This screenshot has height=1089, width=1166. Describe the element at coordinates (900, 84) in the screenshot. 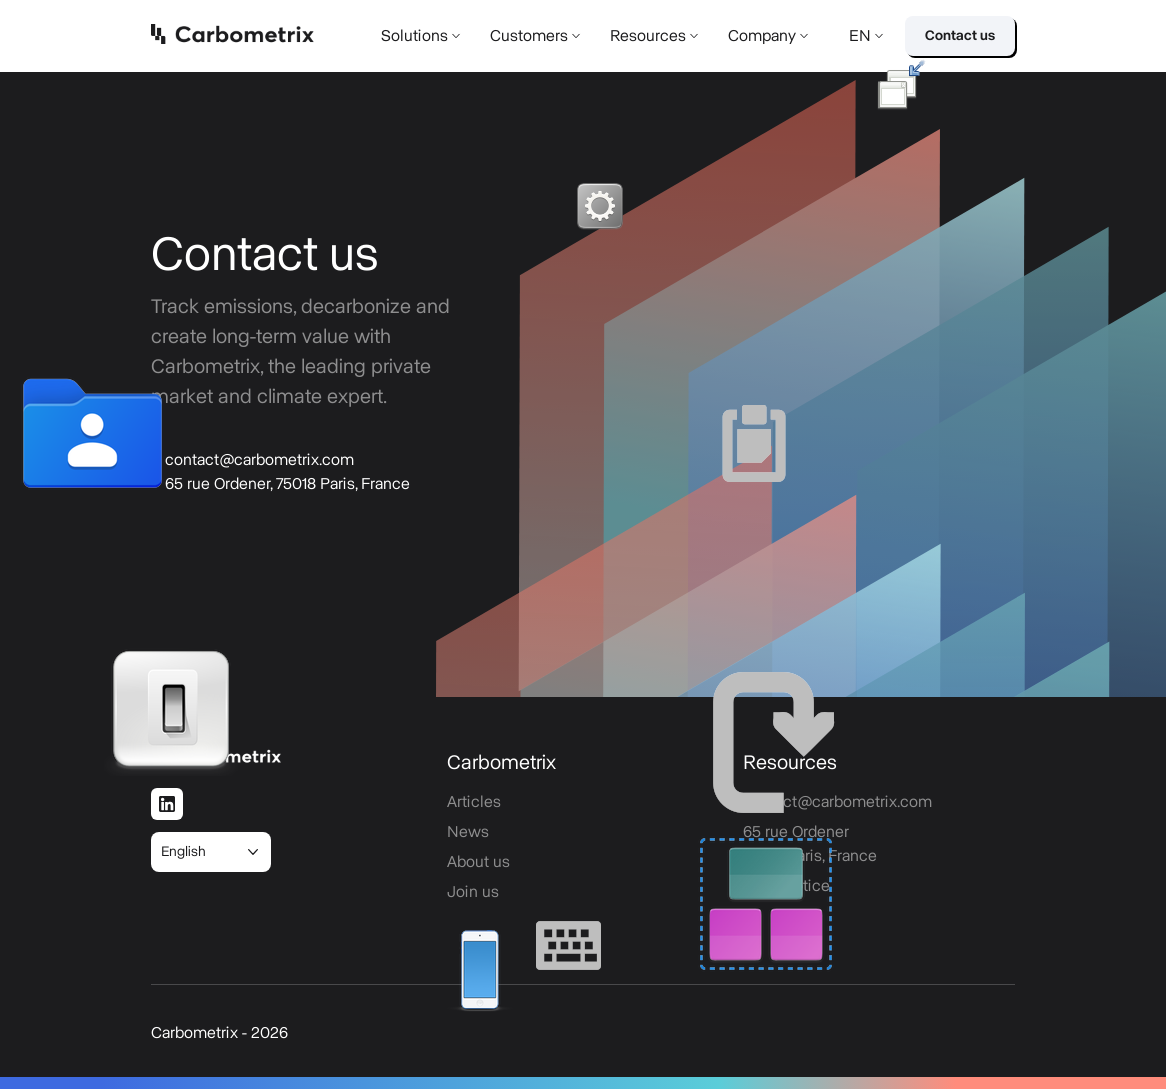

I see `restore window to previous size` at that location.